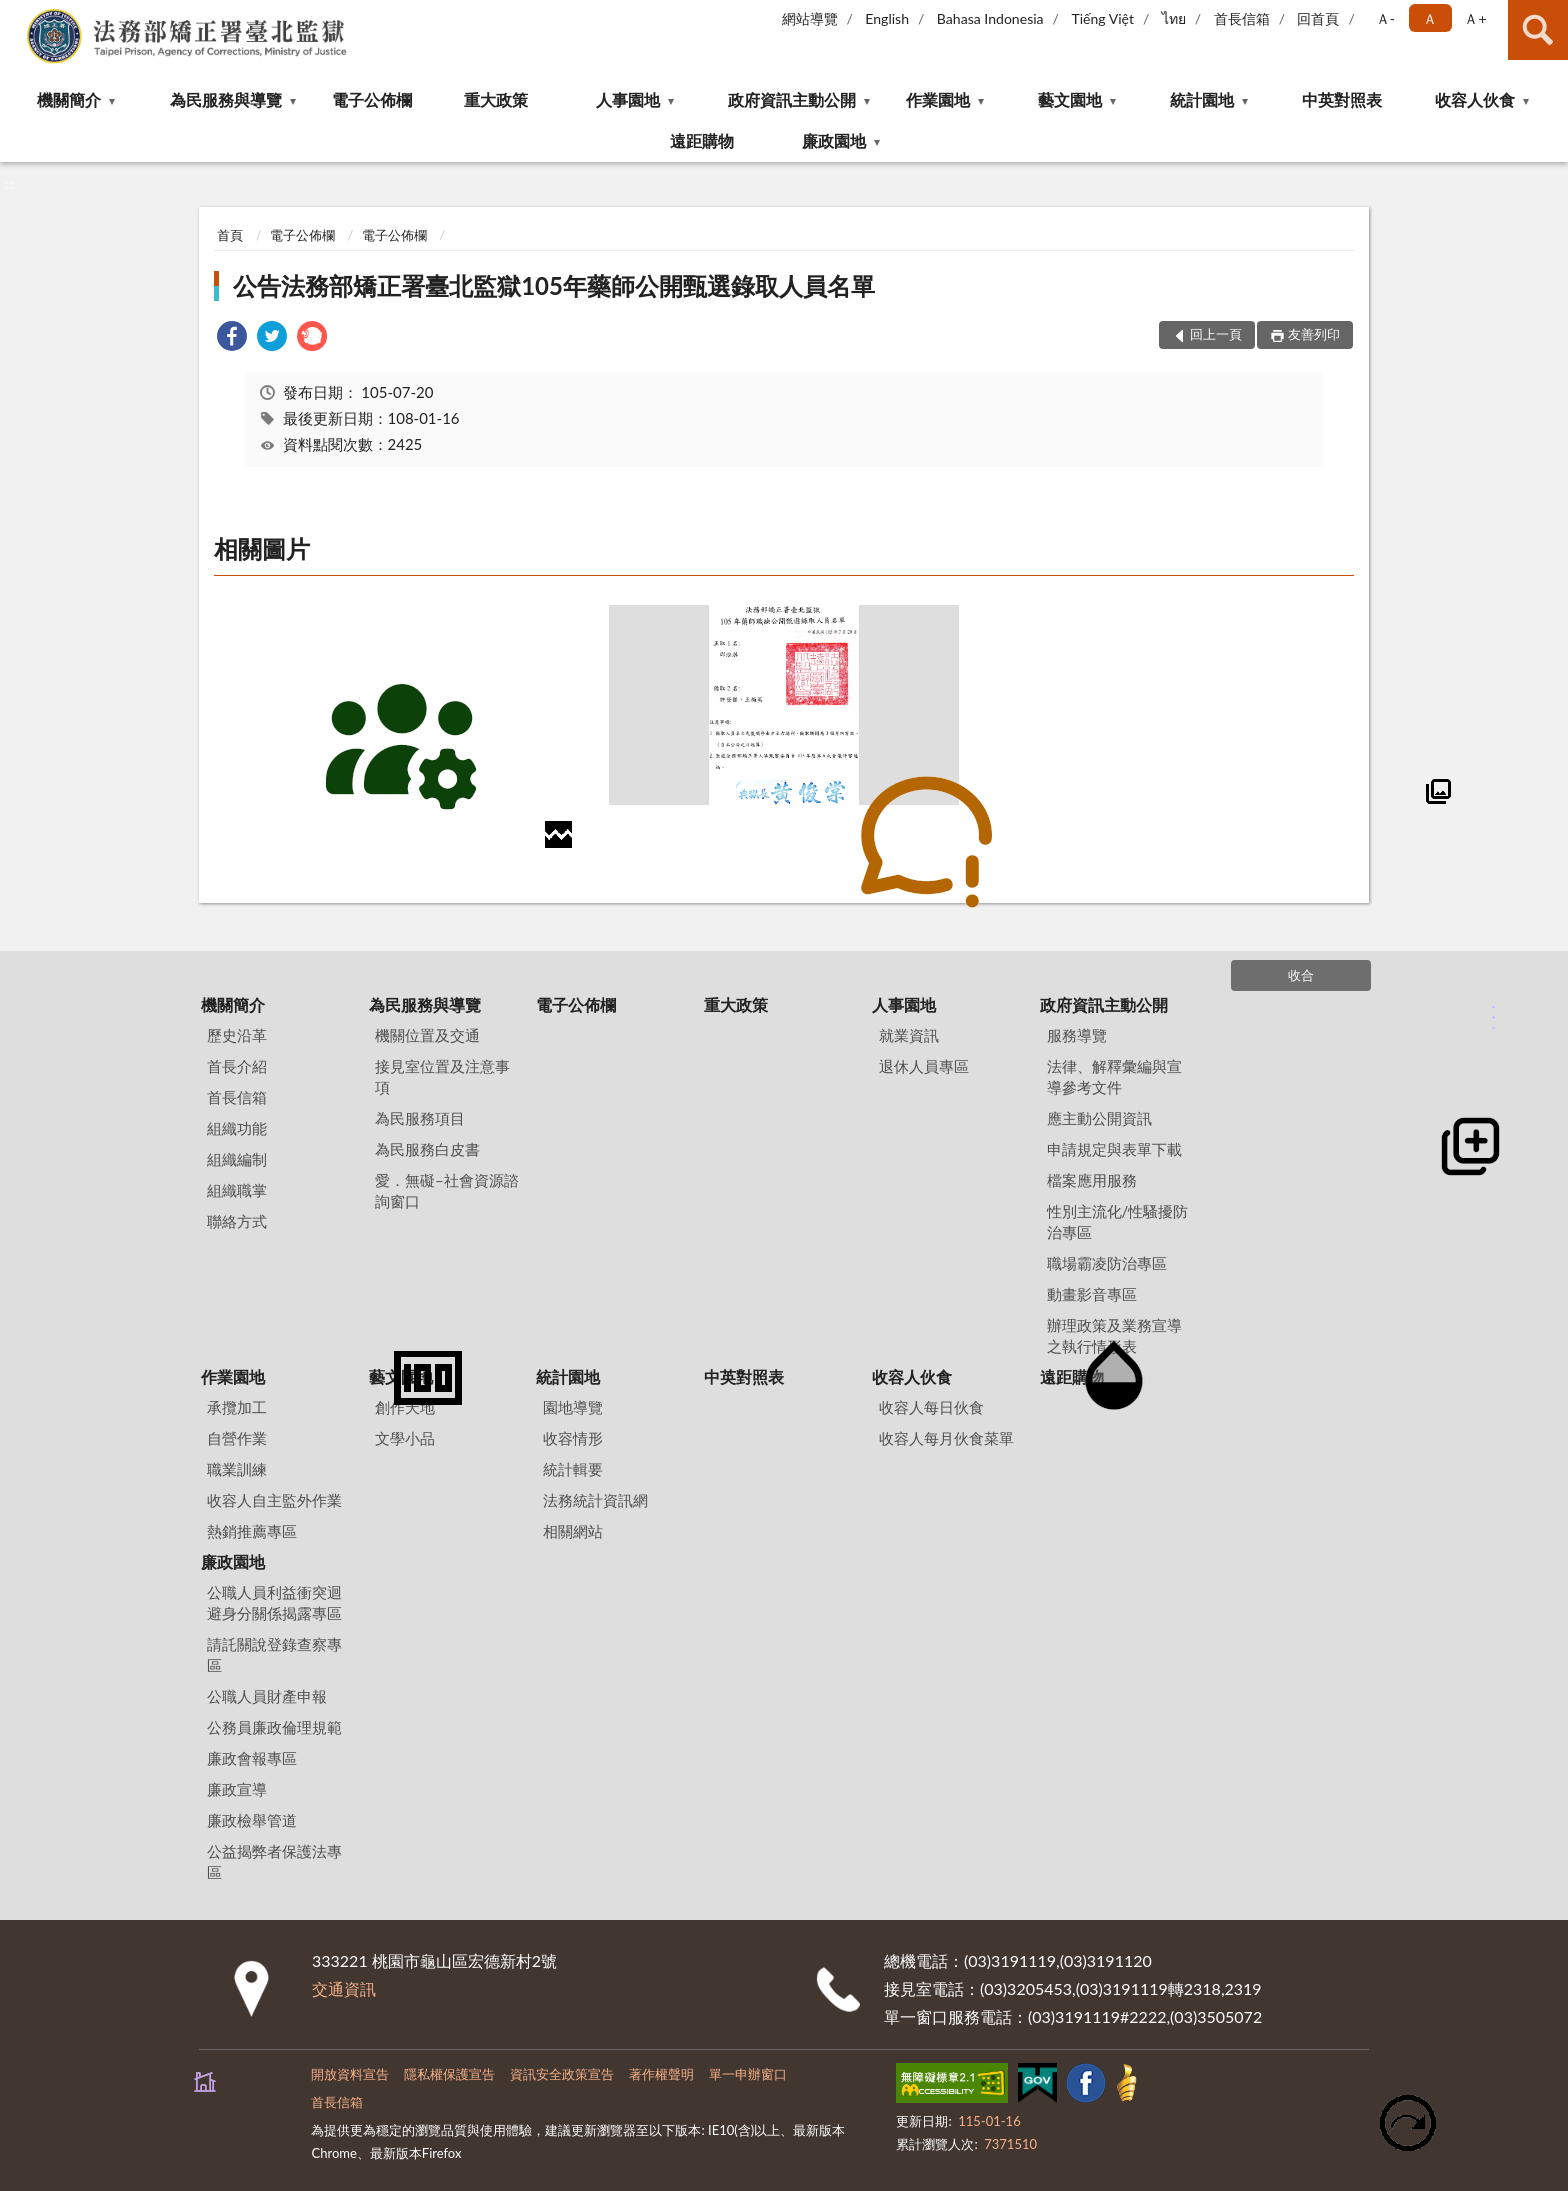 Image resolution: width=1568 pixels, height=2191 pixels. What do you see at coordinates (1438, 791) in the screenshot?
I see `view photo collections or albums` at bounding box center [1438, 791].